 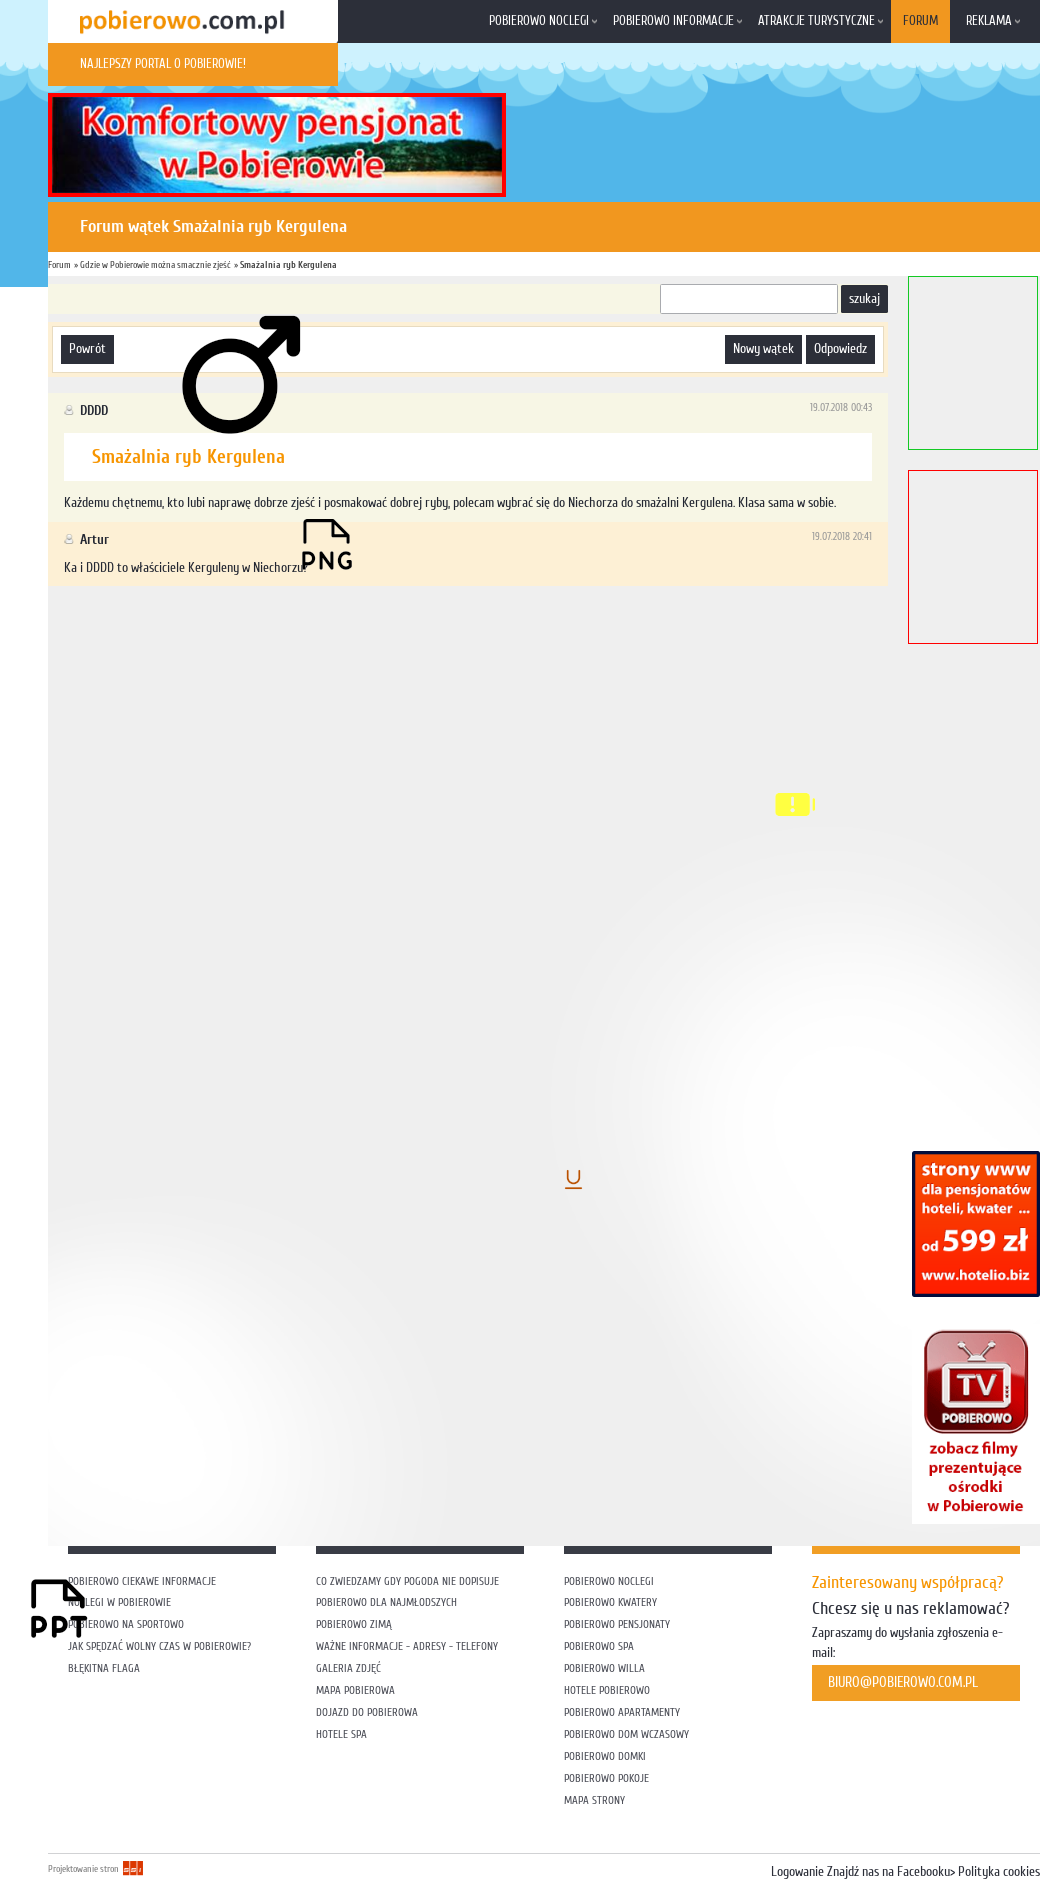 I want to click on indicates male gender selection, so click(x=243, y=372).